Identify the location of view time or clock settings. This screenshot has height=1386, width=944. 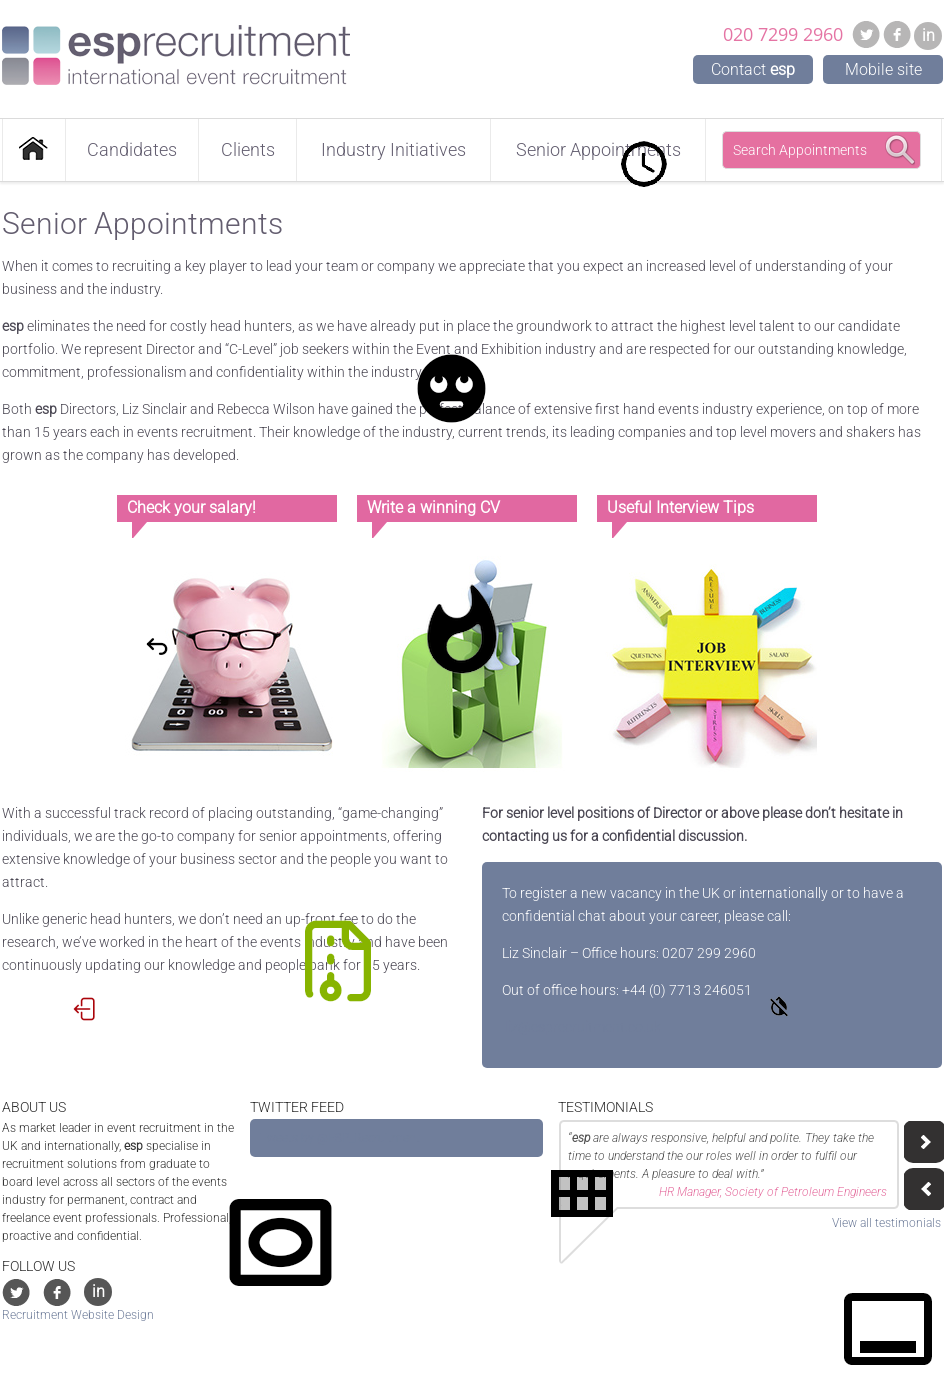
(644, 164).